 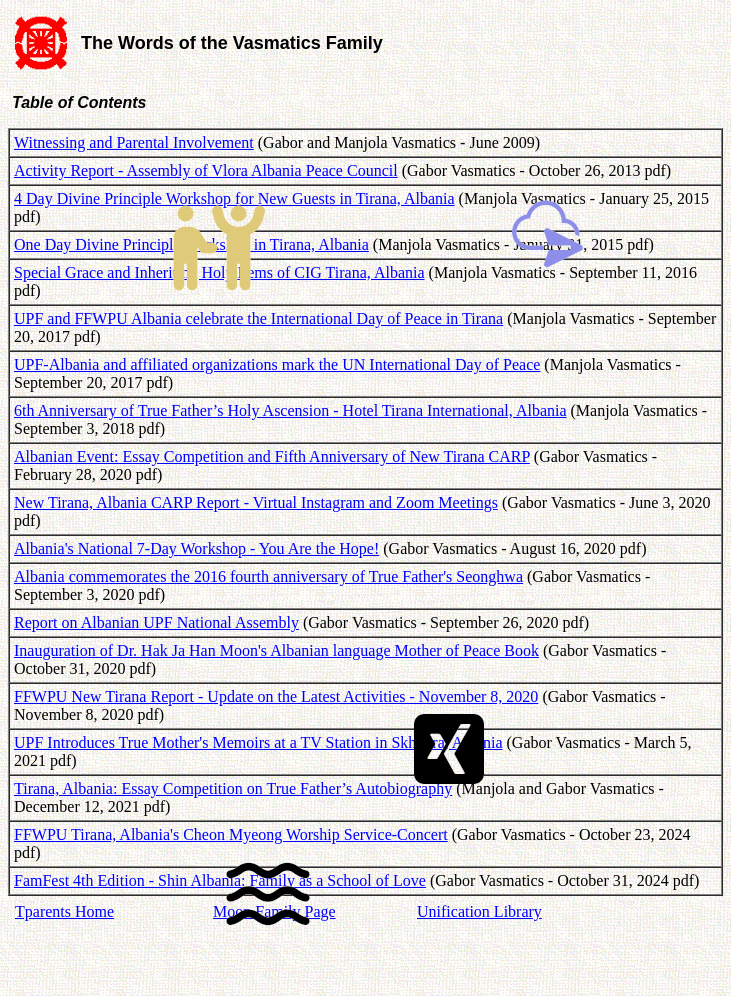 I want to click on open XING professional network app, so click(x=449, y=749).